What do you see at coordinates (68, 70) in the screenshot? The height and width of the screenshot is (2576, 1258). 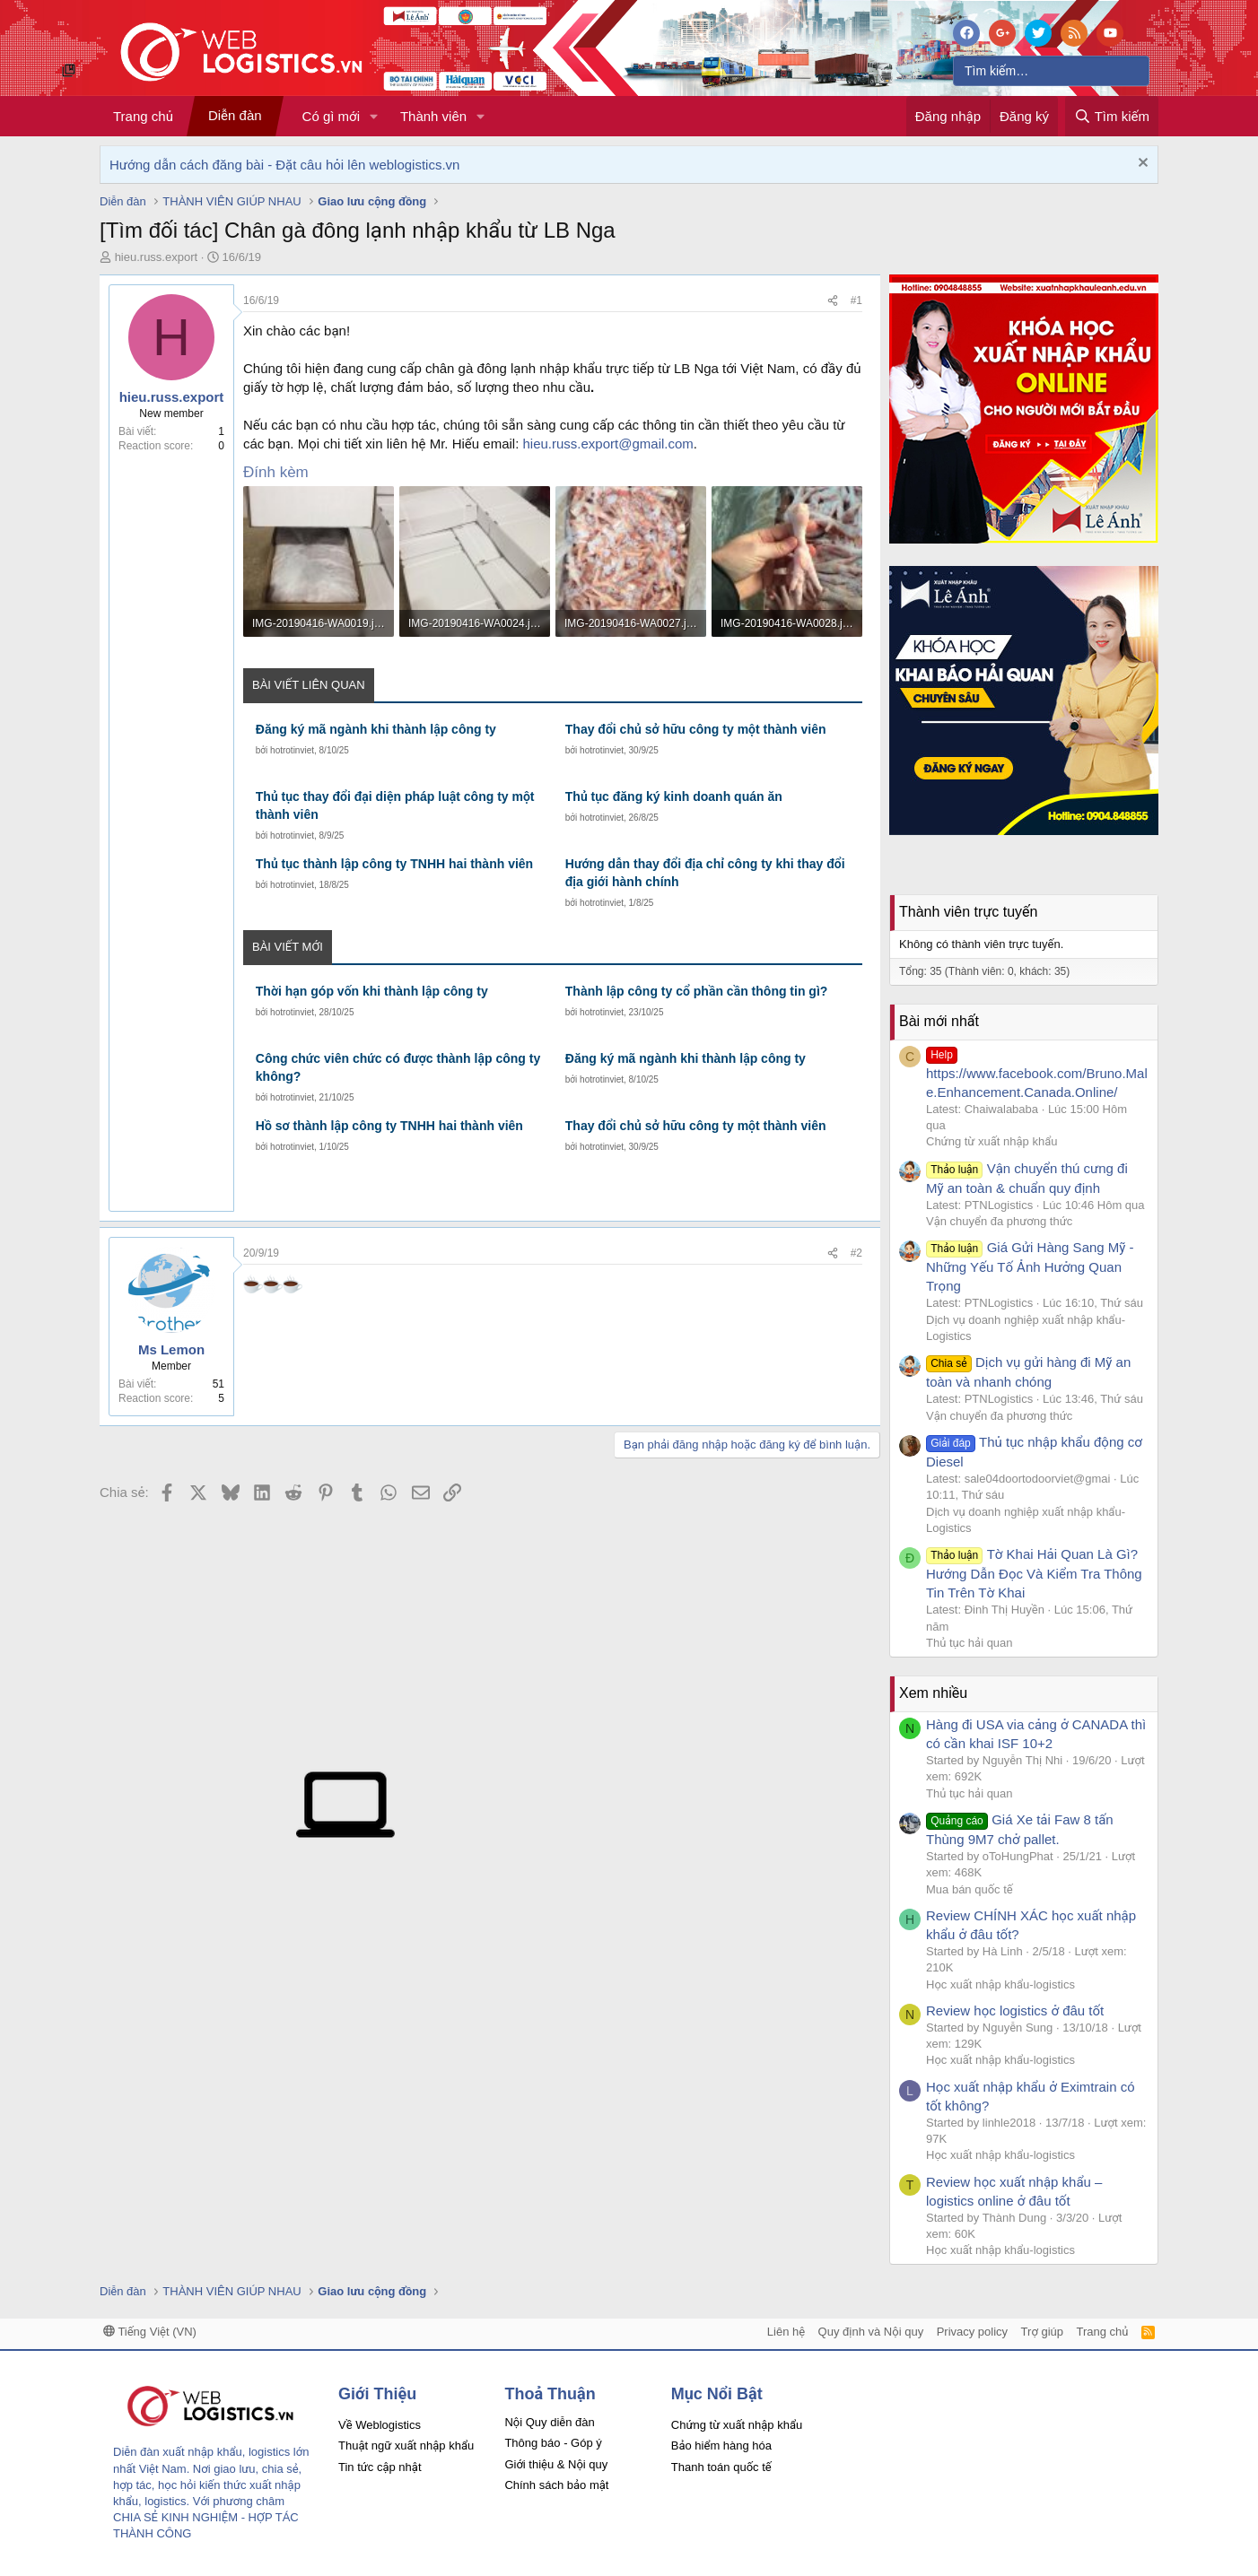 I see `access your bookmarked collections` at bounding box center [68, 70].